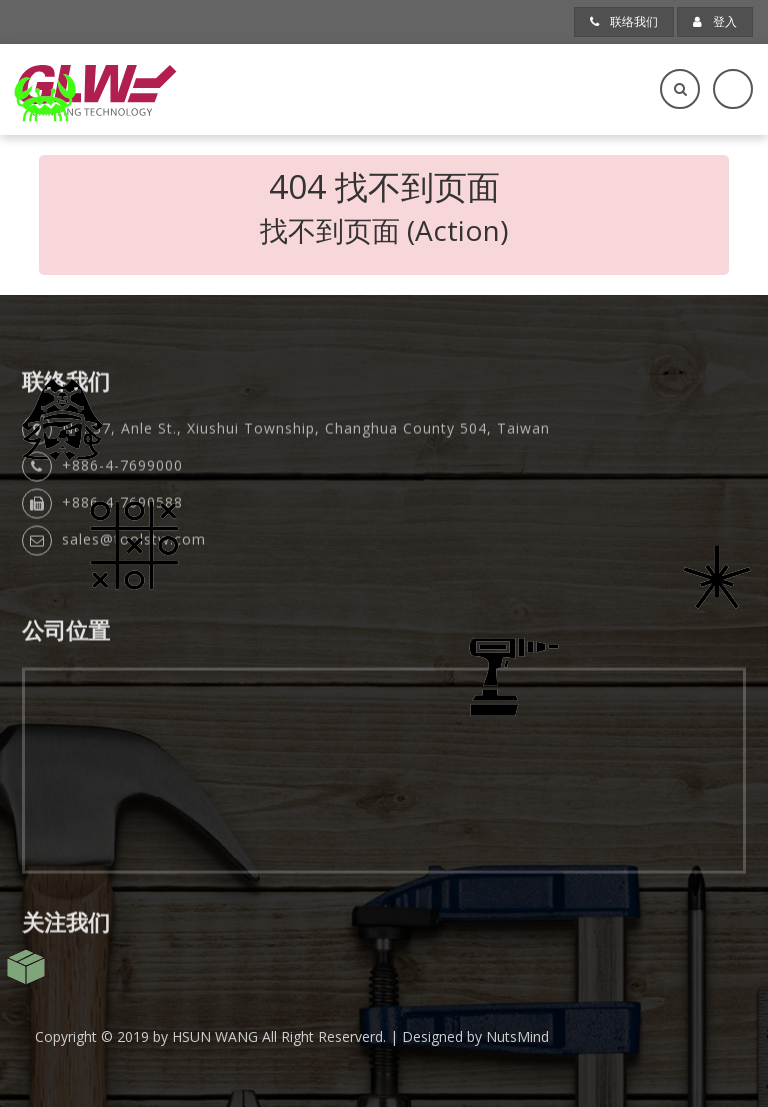 The height and width of the screenshot is (1107, 768). Describe the element at coordinates (62, 419) in the screenshot. I see `select pirate captain character or avatar` at that location.